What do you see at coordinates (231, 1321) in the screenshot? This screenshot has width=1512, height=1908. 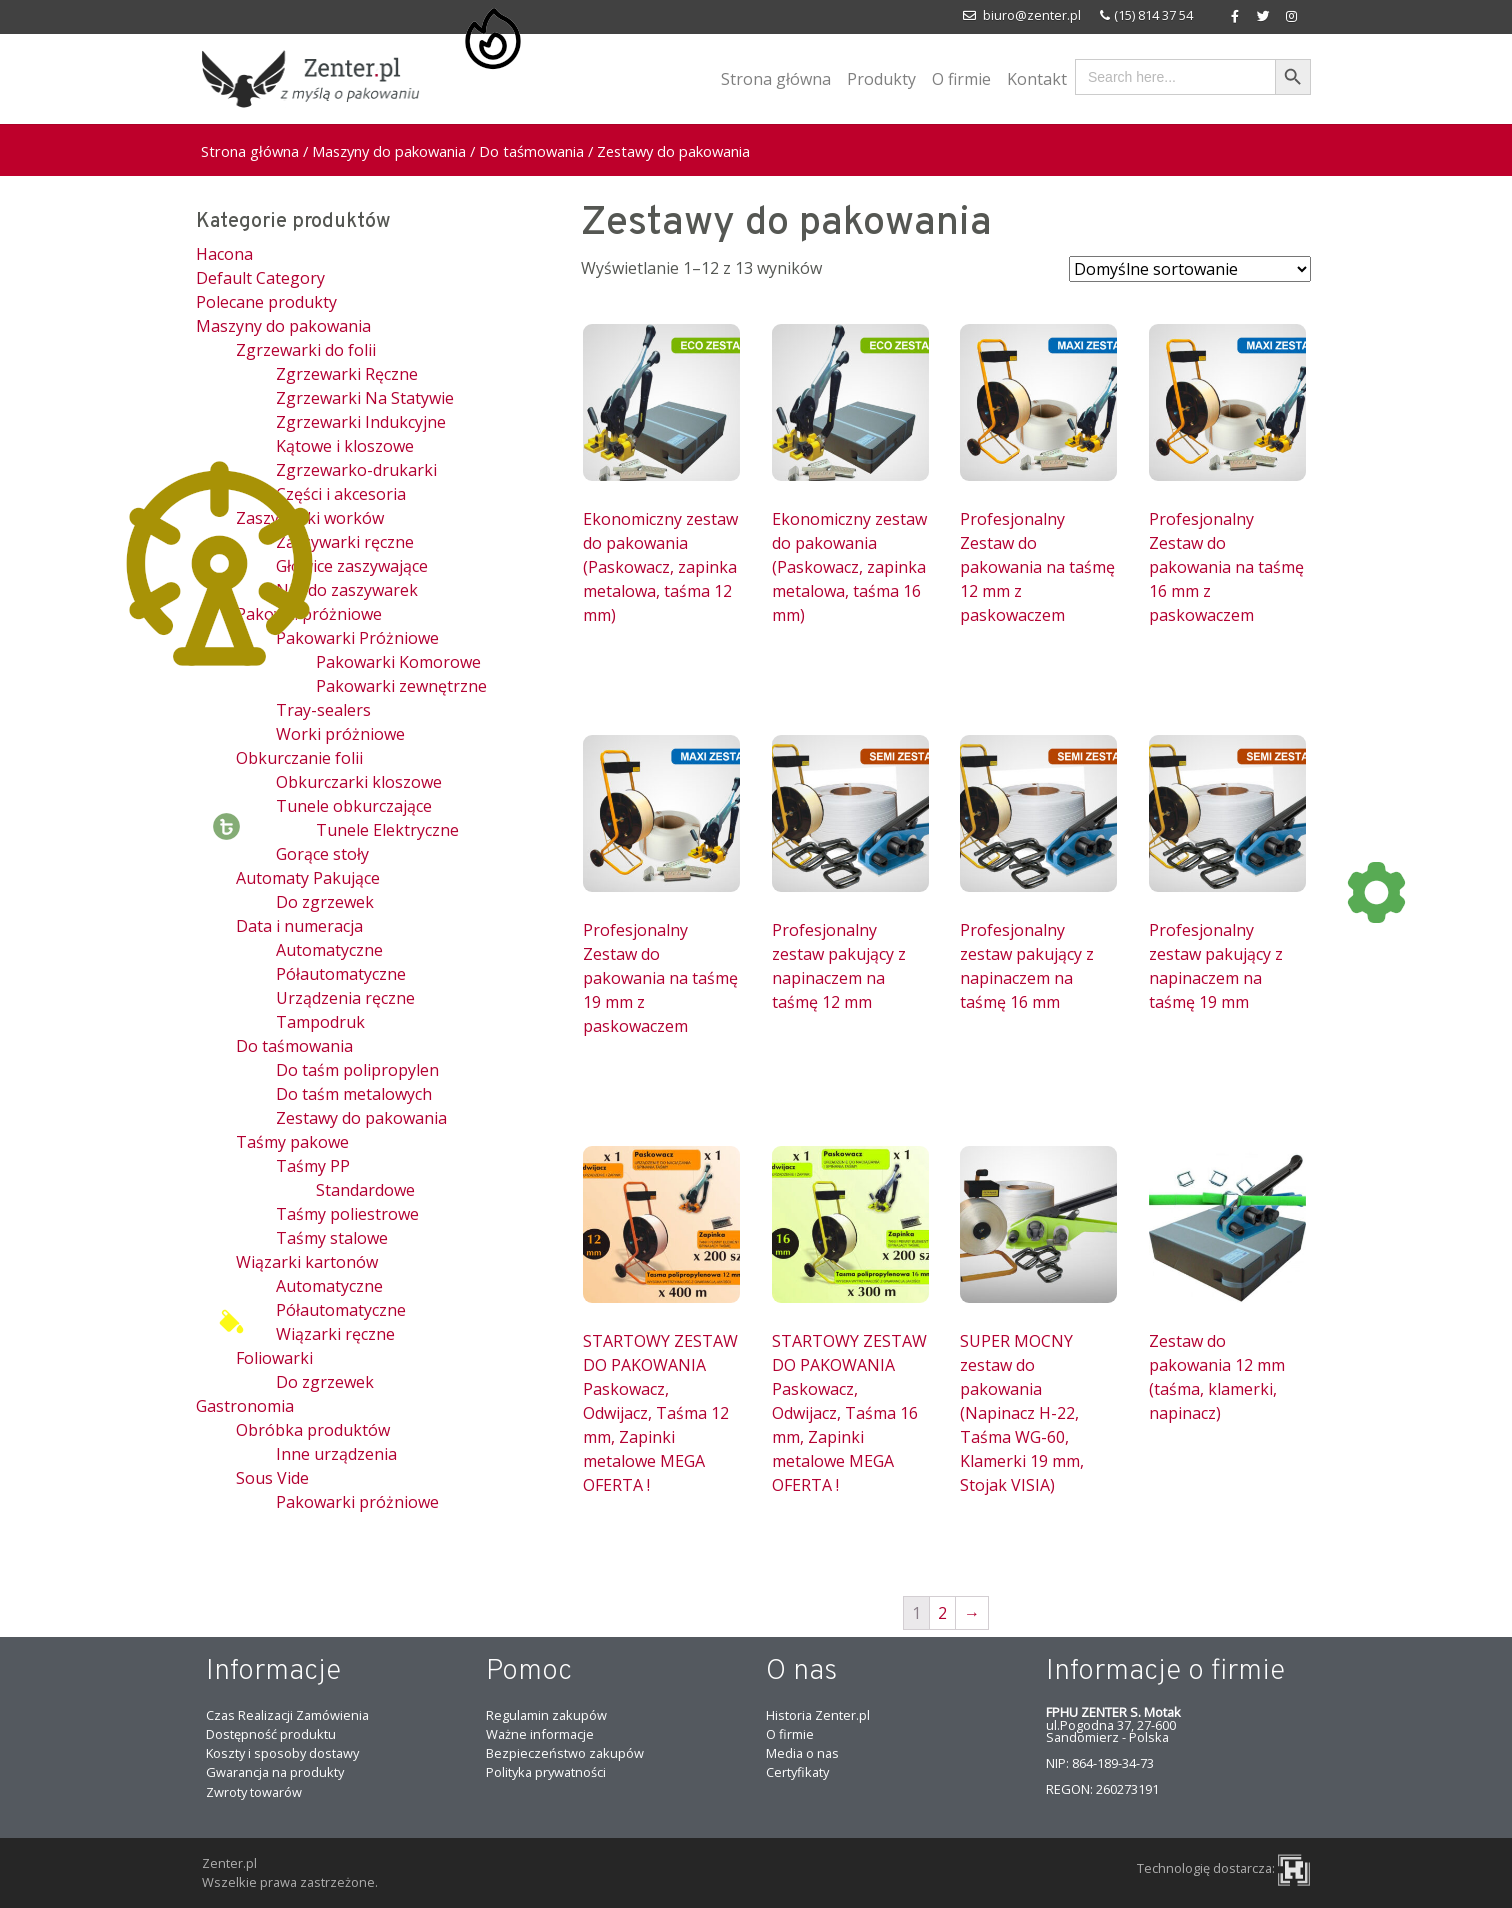 I see `fill an area with color` at bounding box center [231, 1321].